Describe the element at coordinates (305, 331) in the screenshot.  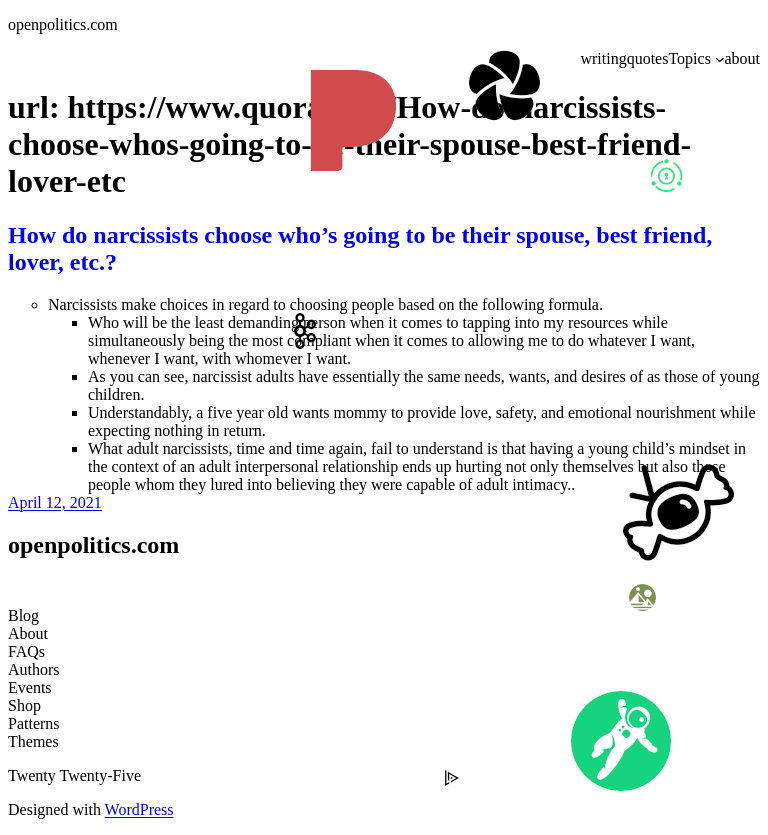
I see `Apache Kafka logo` at that location.